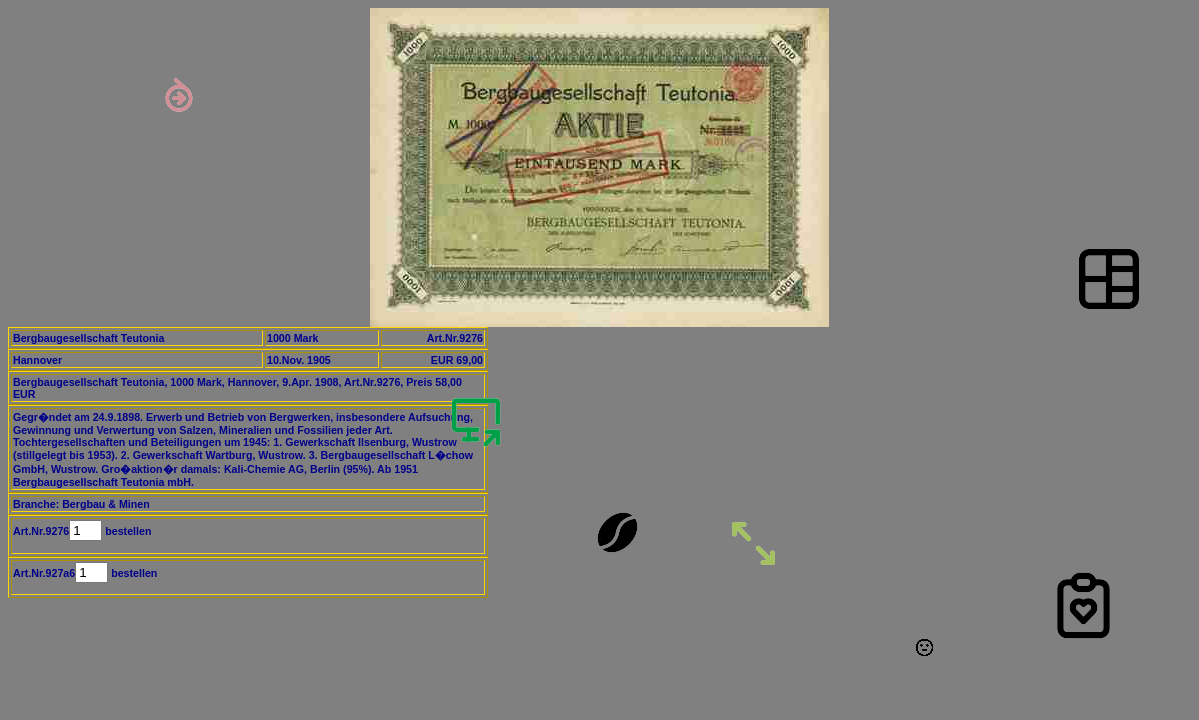  I want to click on expand to fullscreen mode, so click(753, 543).